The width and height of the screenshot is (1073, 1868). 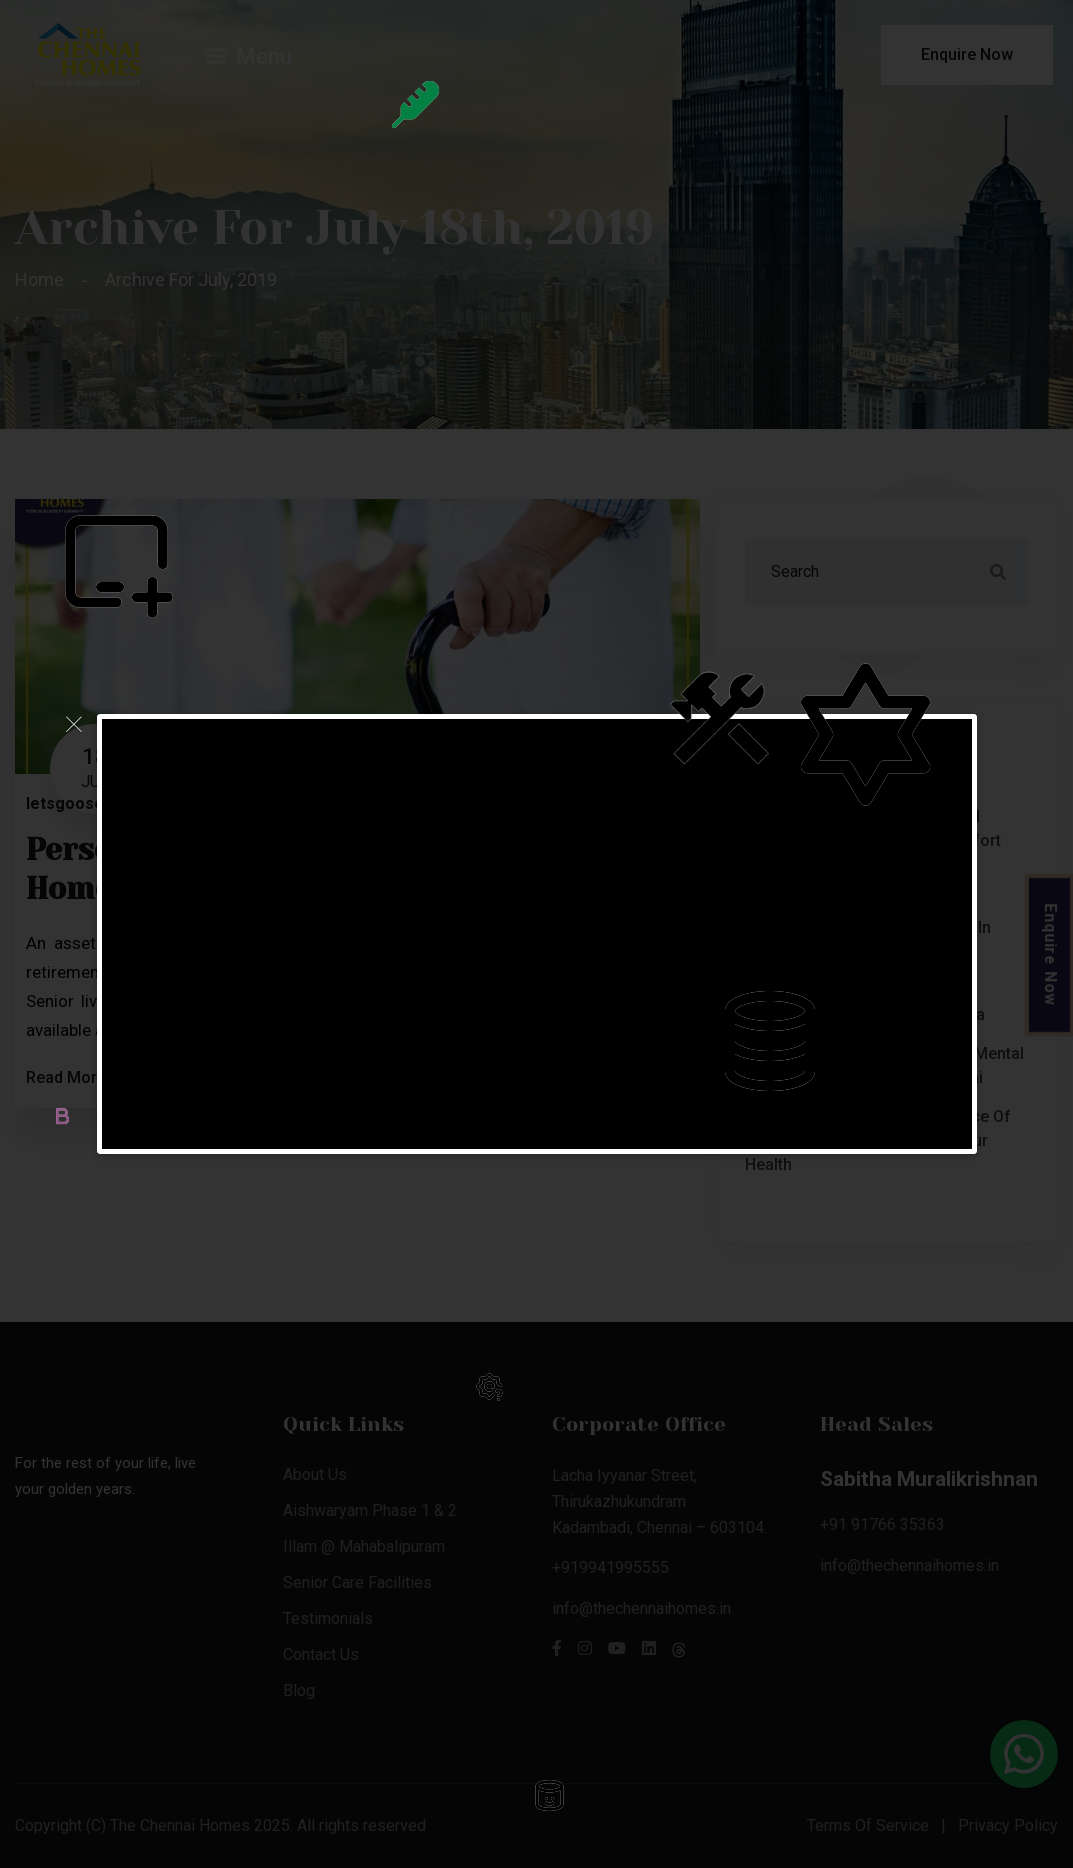 What do you see at coordinates (549, 1795) in the screenshot?
I see `indicates a healthy or happy database status` at bounding box center [549, 1795].